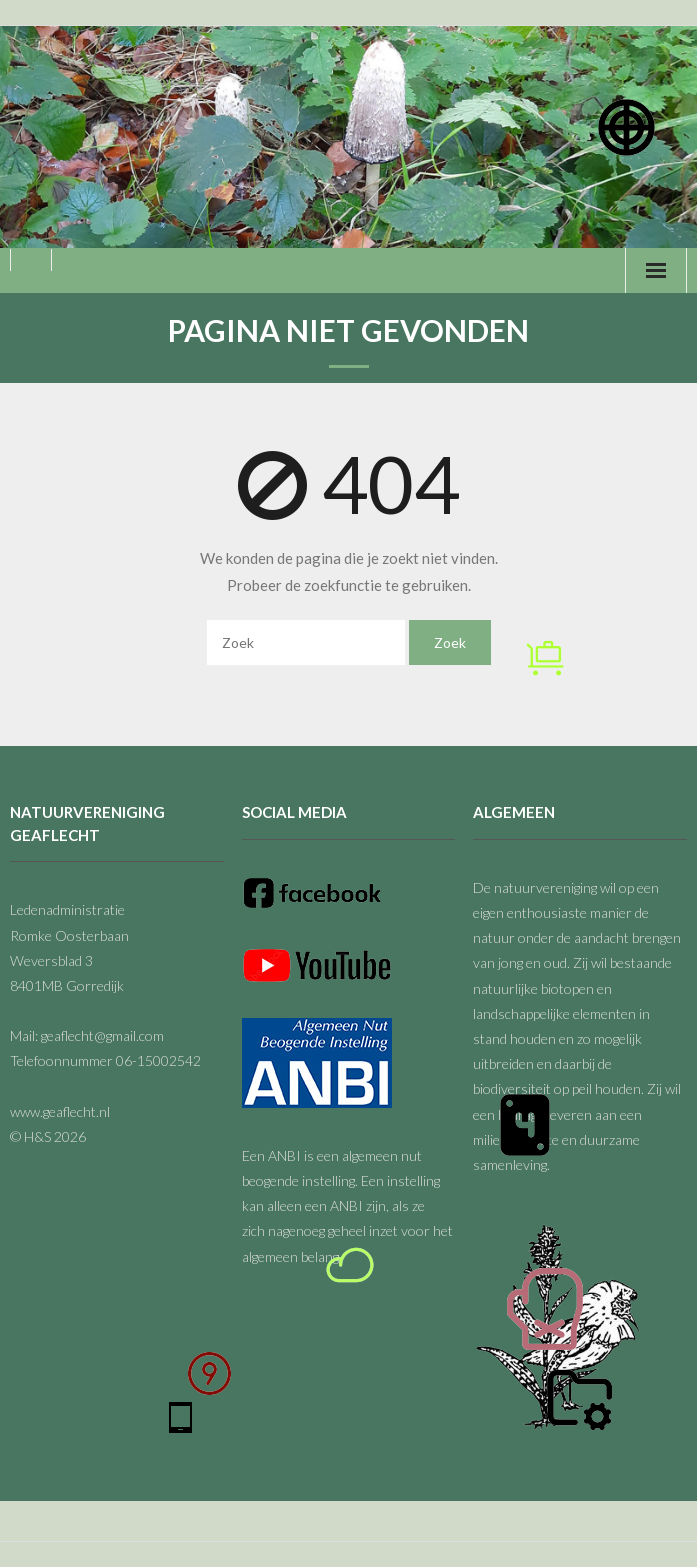 The image size is (697, 1567). Describe the element at coordinates (209, 1373) in the screenshot. I see `indicates item number nine in a list or sequence` at that location.